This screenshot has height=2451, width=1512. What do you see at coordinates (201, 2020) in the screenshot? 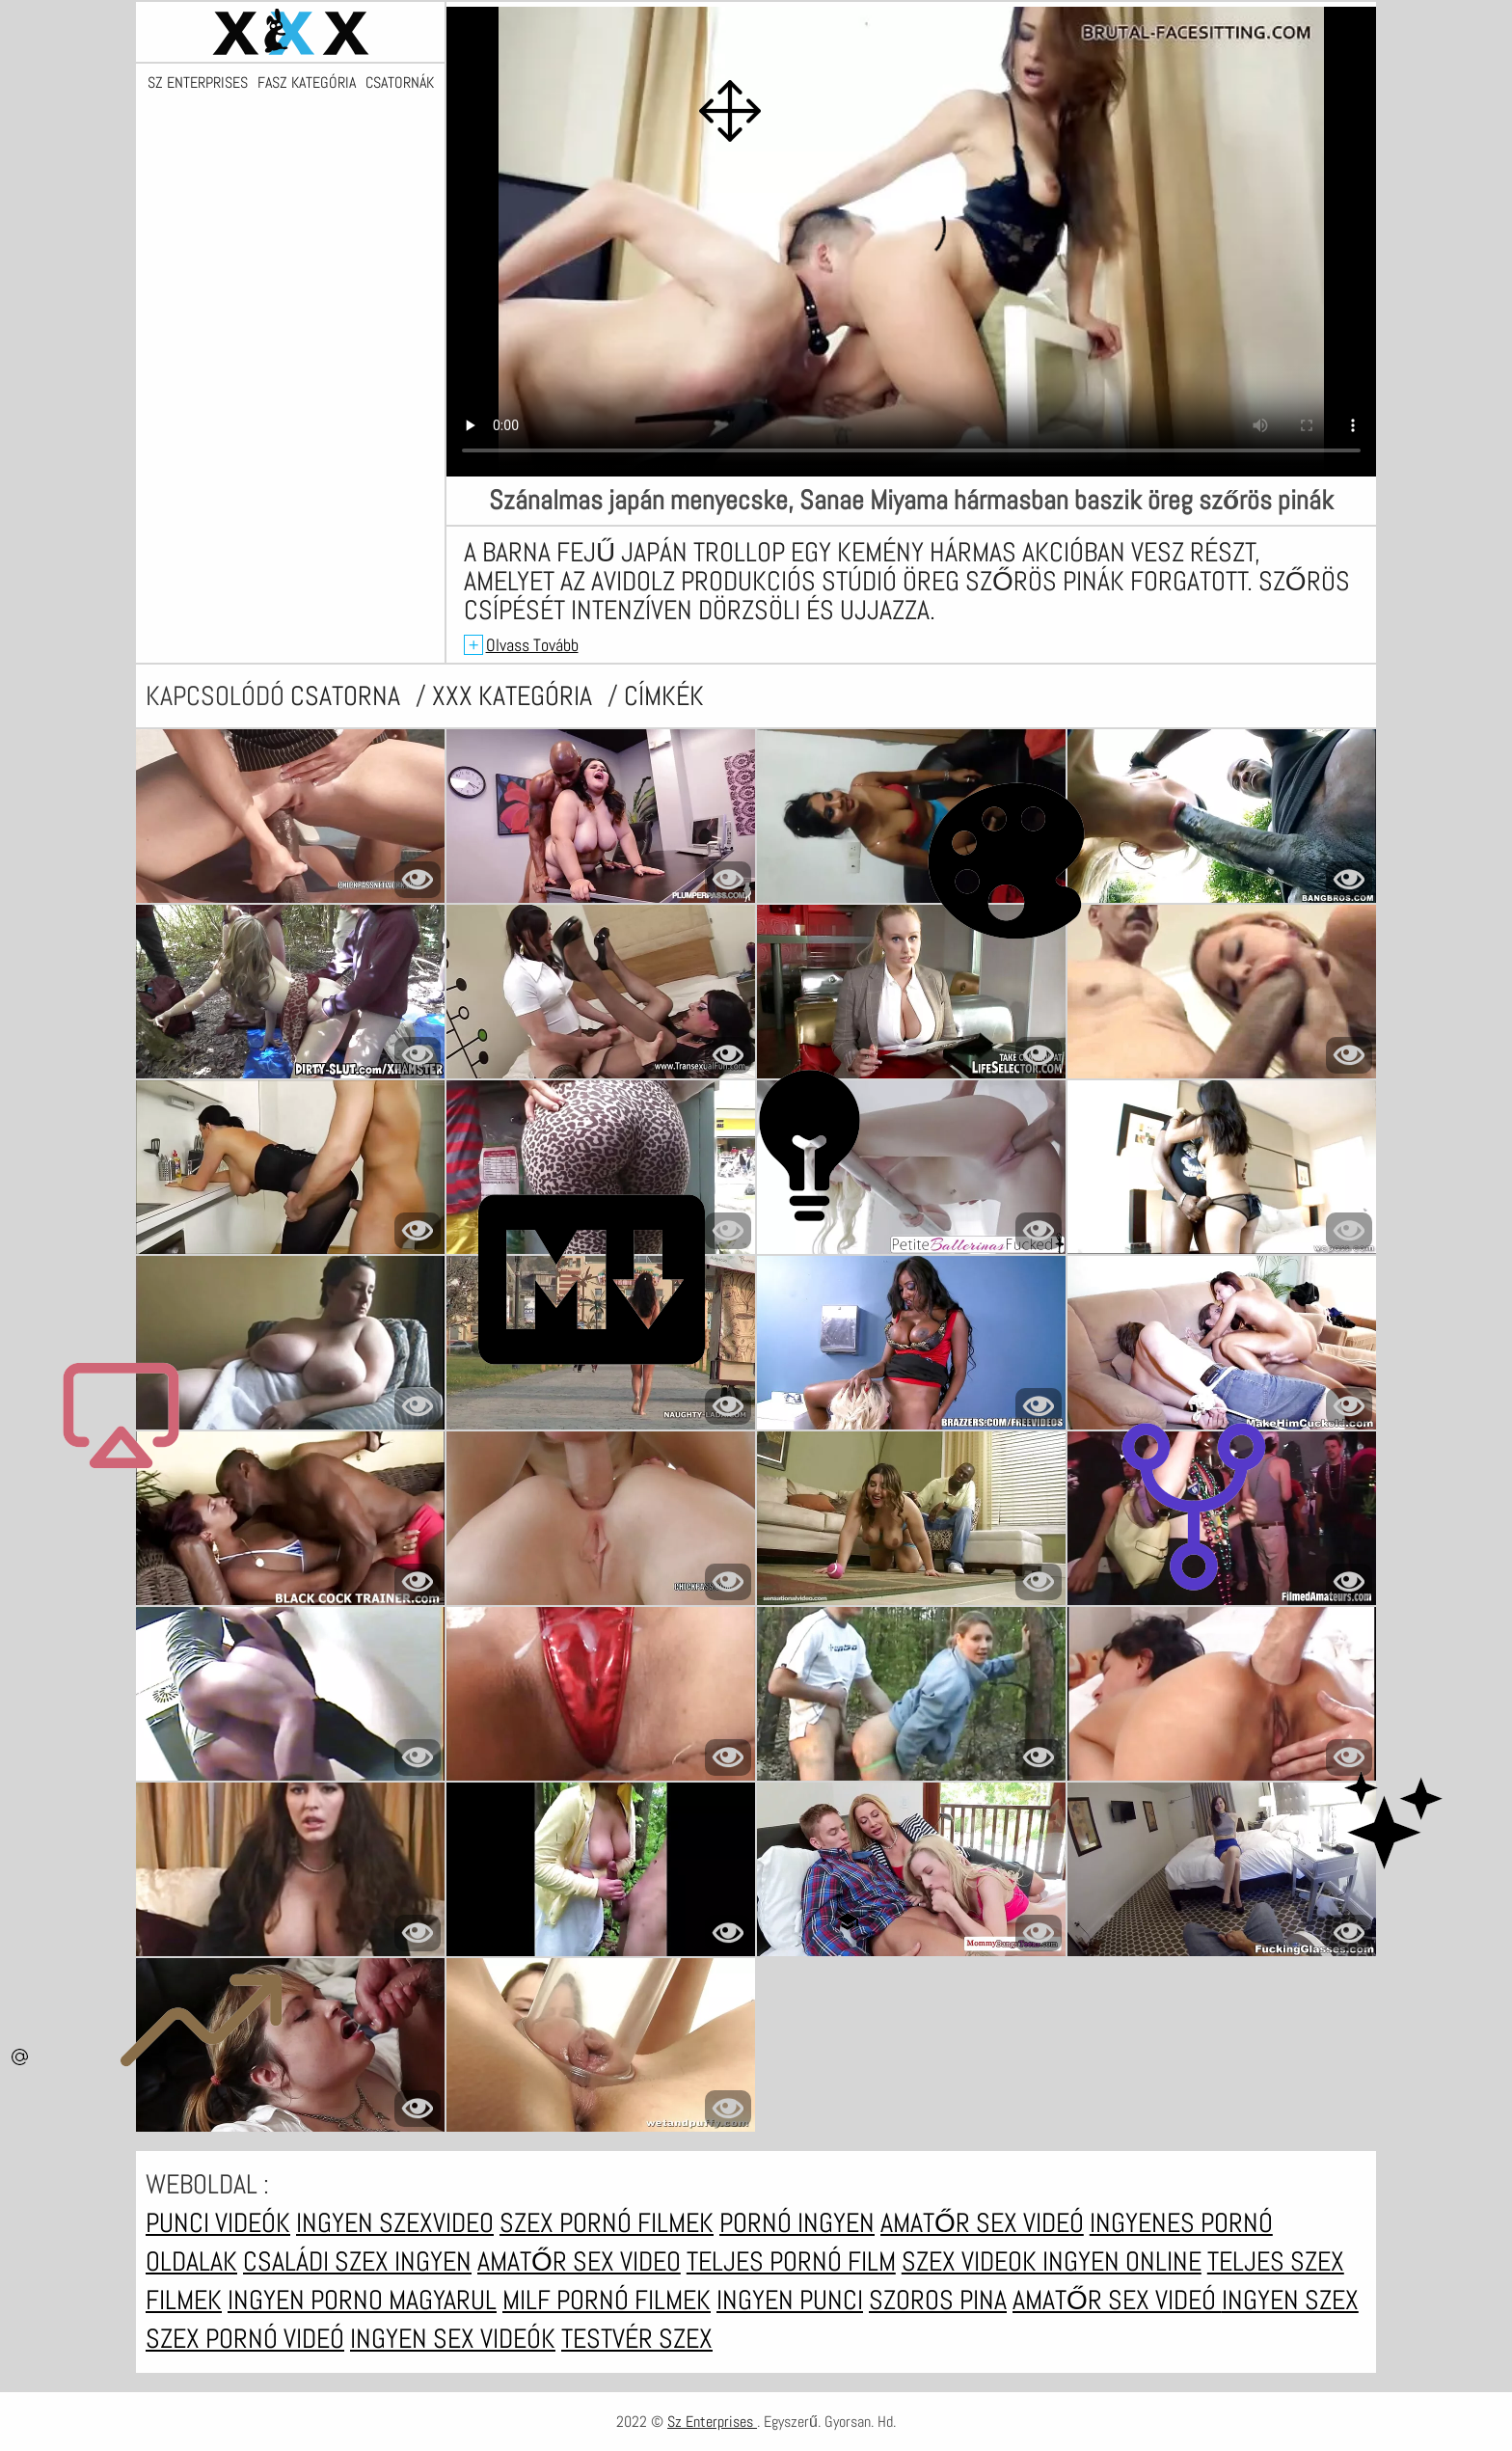
I see `view trending or popular content` at bounding box center [201, 2020].